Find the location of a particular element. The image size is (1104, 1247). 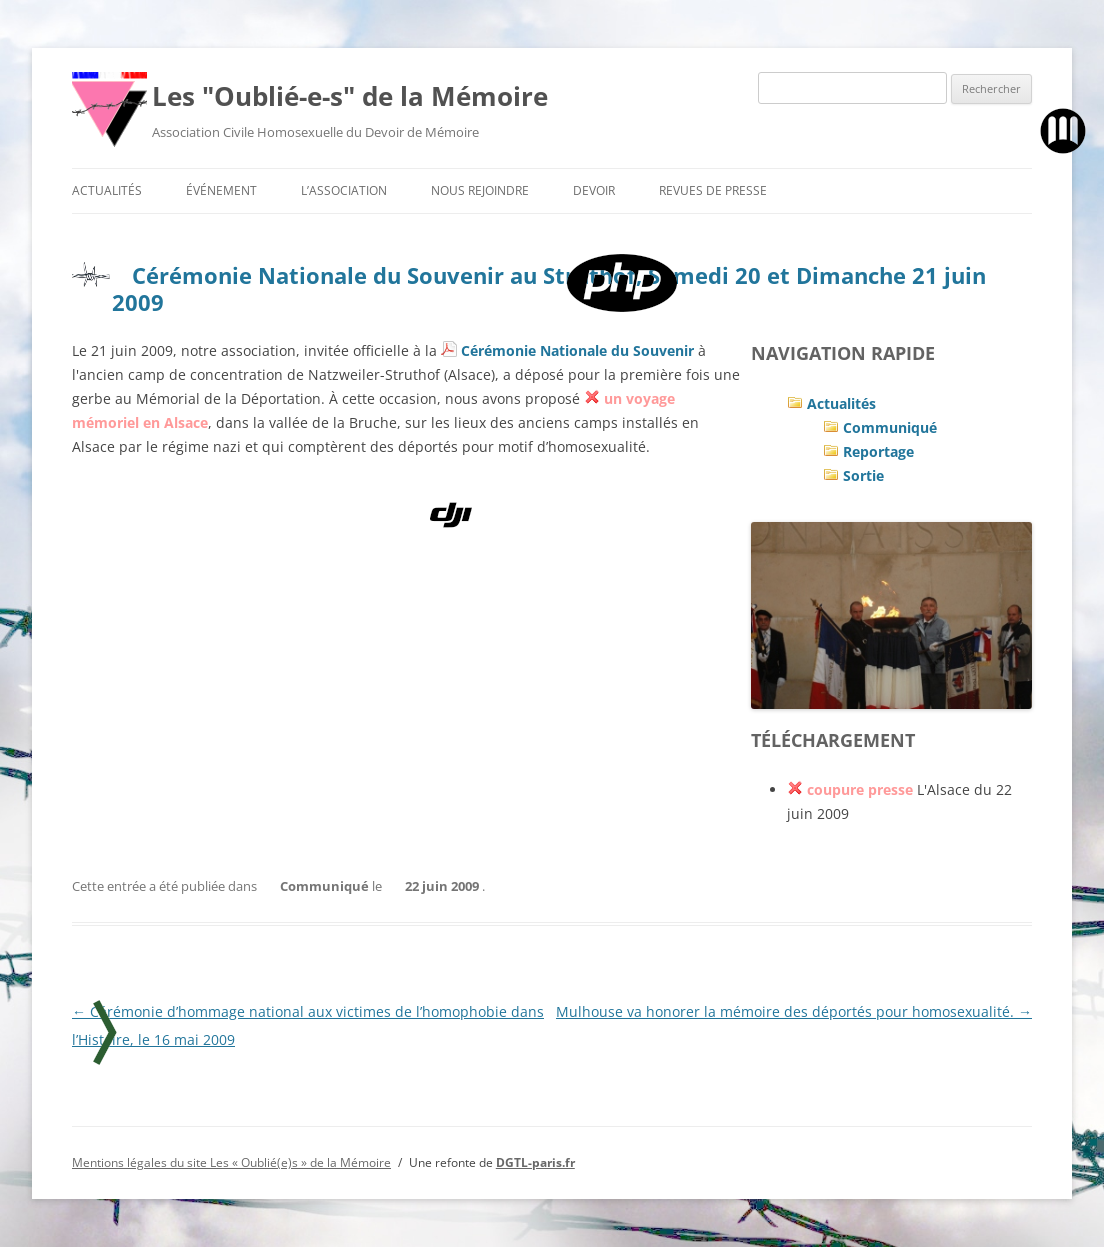

navigate to the next item or page is located at coordinates (103, 1032).